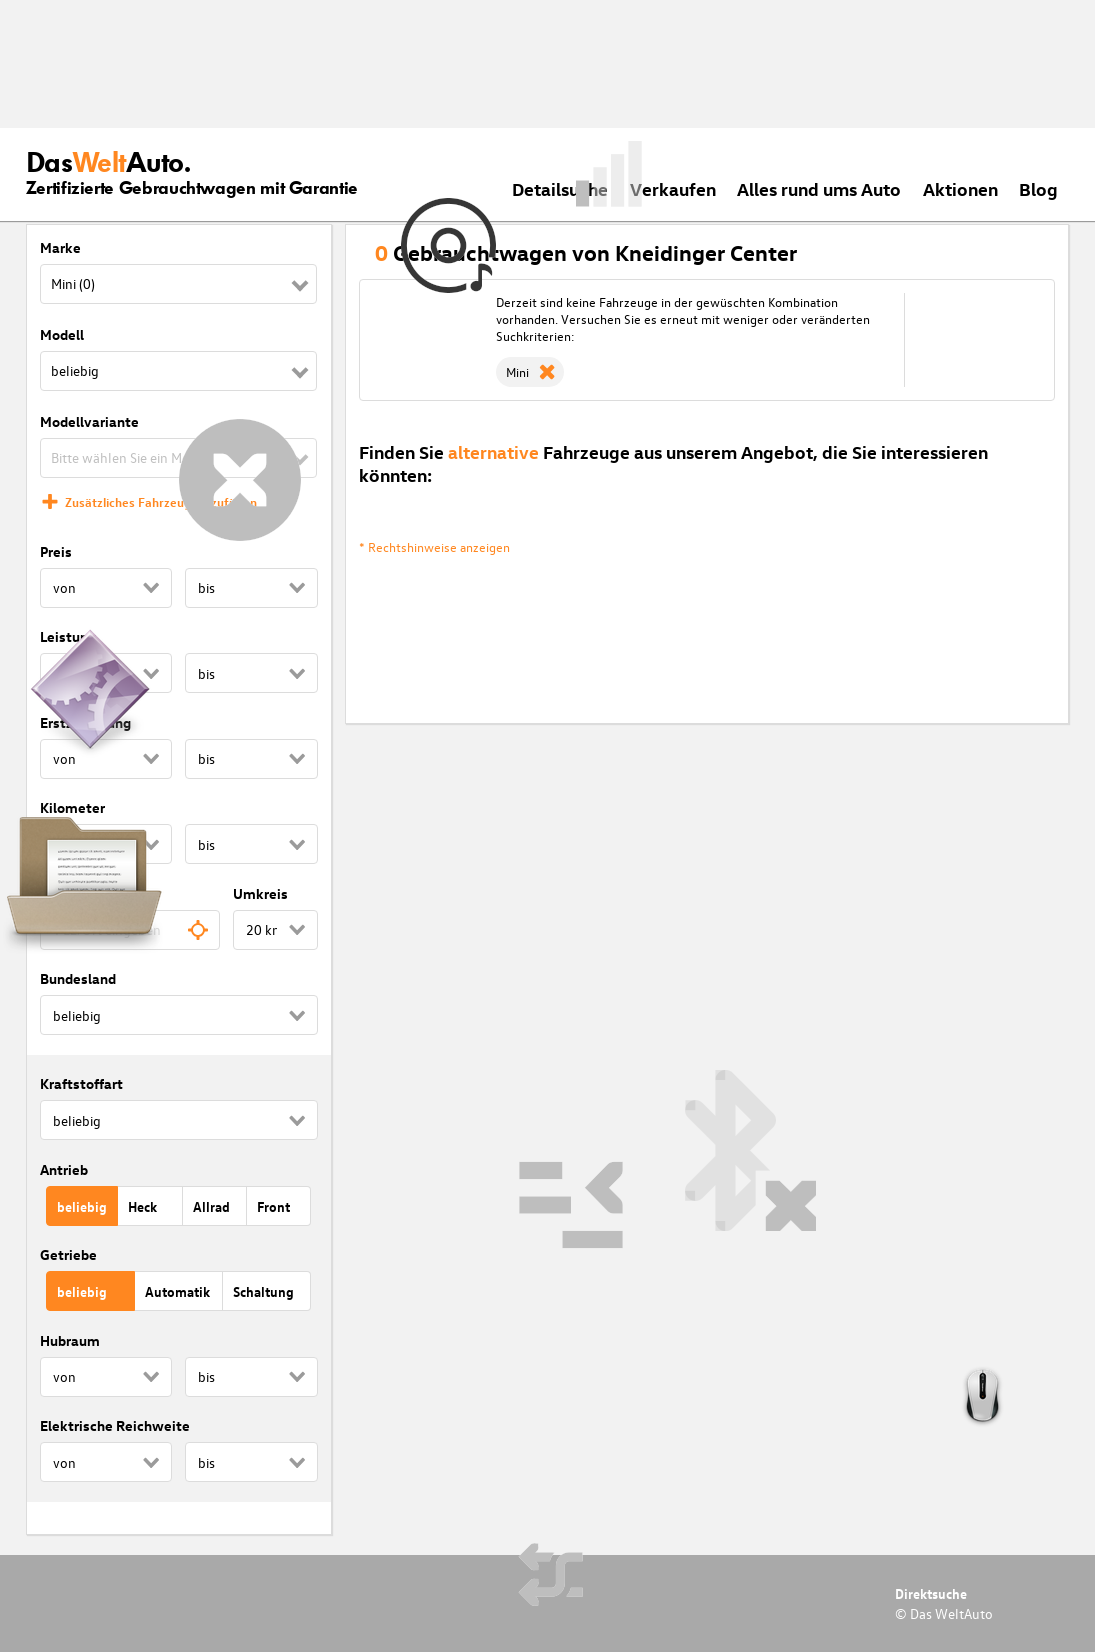  Describe the element at coordinates (551, 1574) in the screenshot. I see `shuffle playlist in right-to-left order` at that location.